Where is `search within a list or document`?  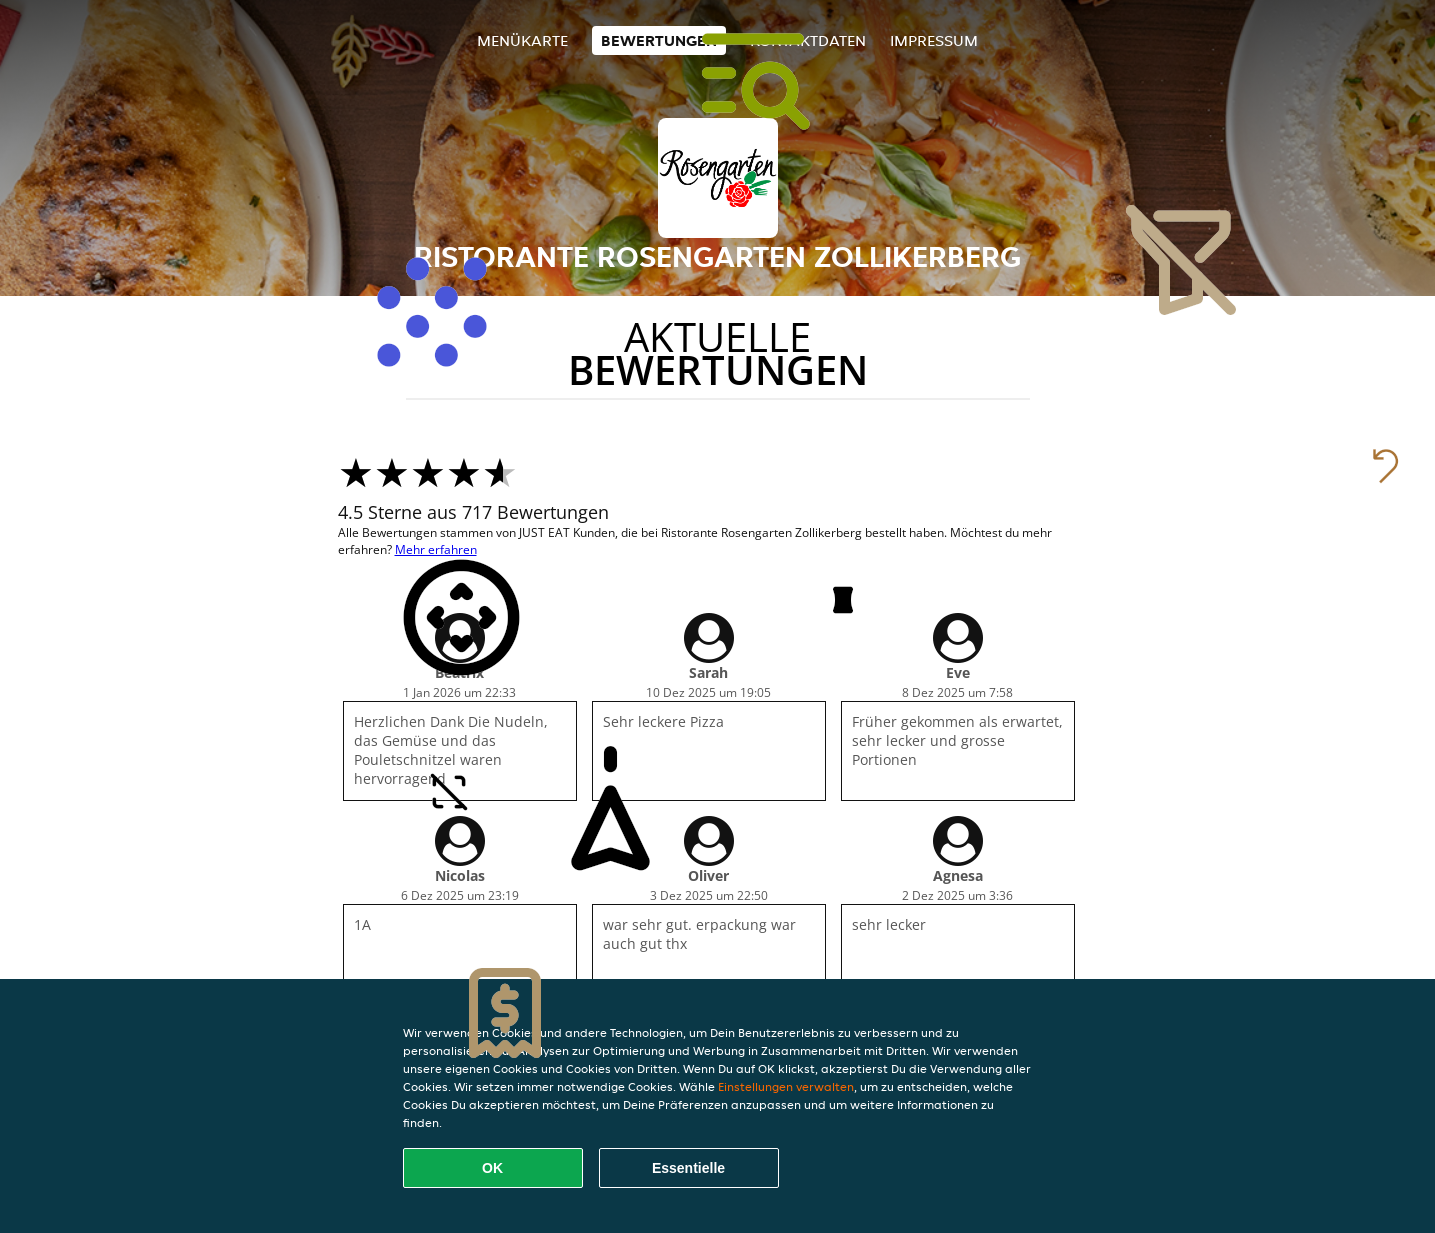 search within a list or document is located at coordinates (753, 73).